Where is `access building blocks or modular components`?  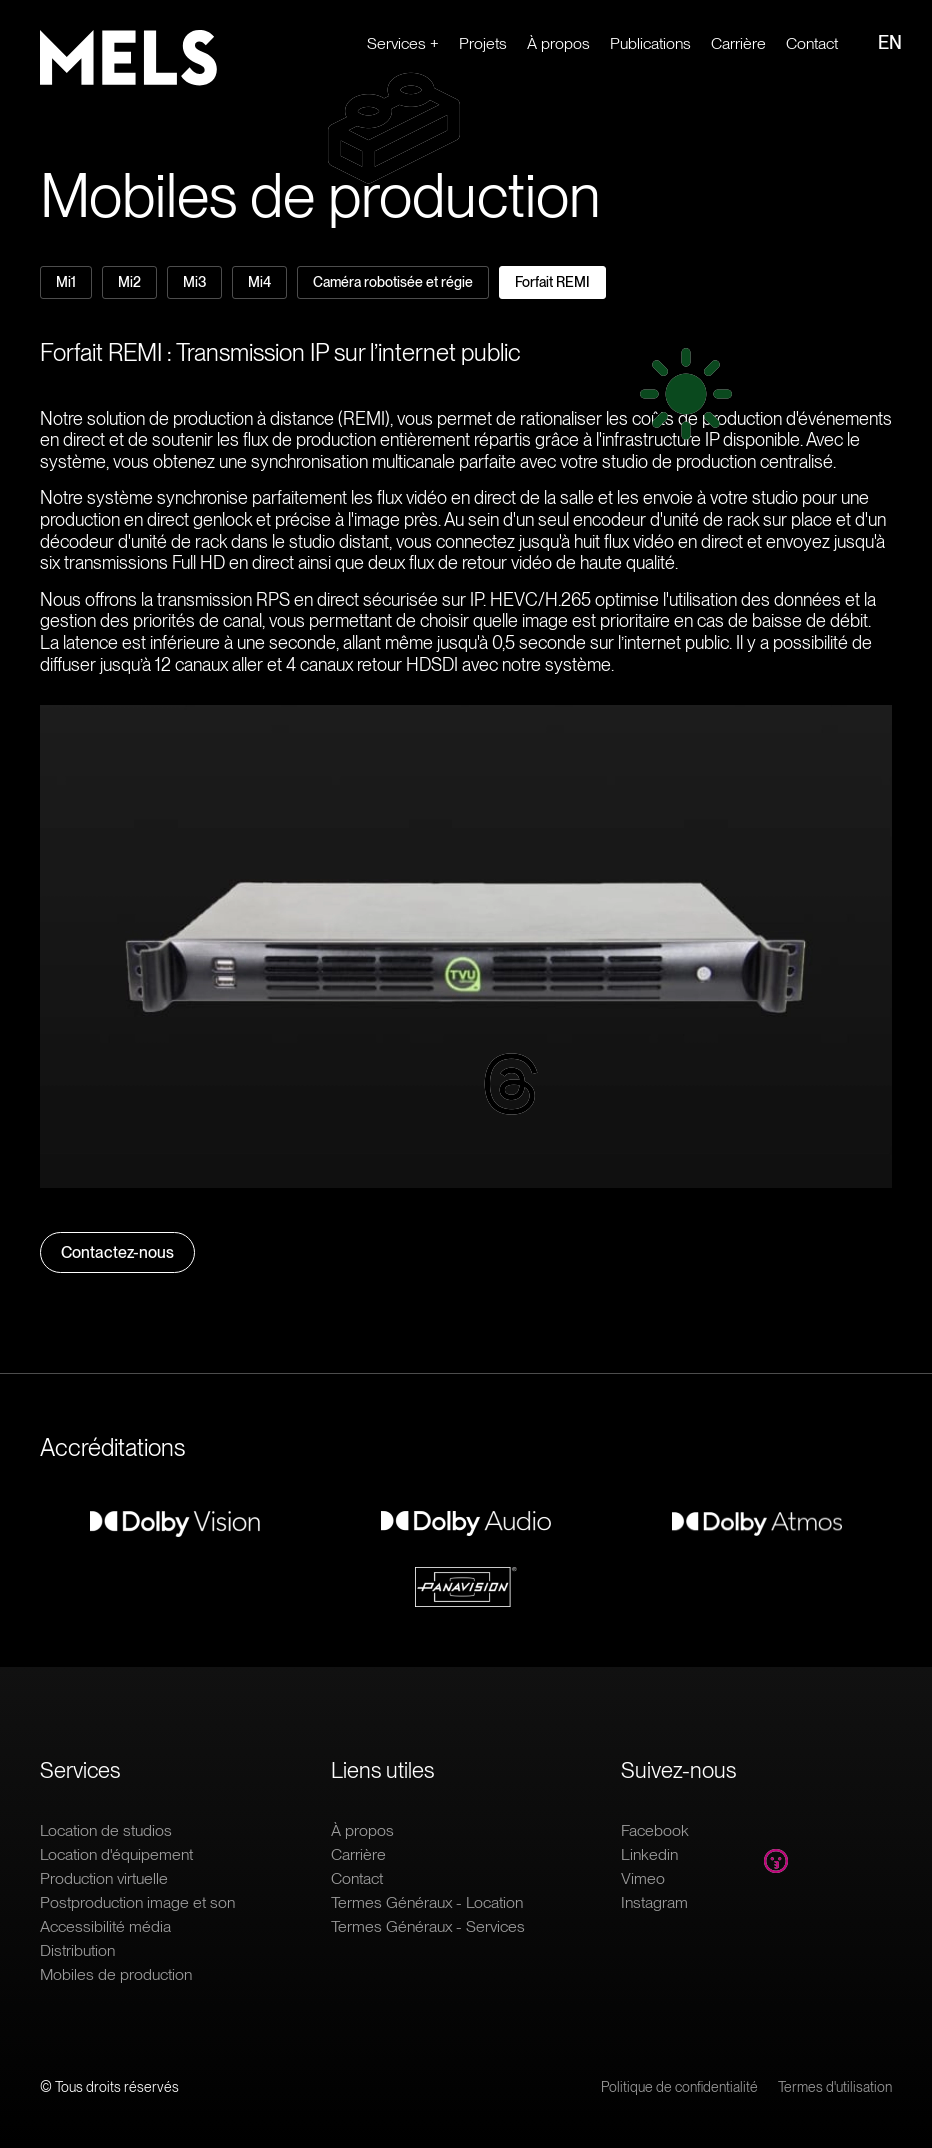 access building blocks or modular components is located at coordinates (394, 126).